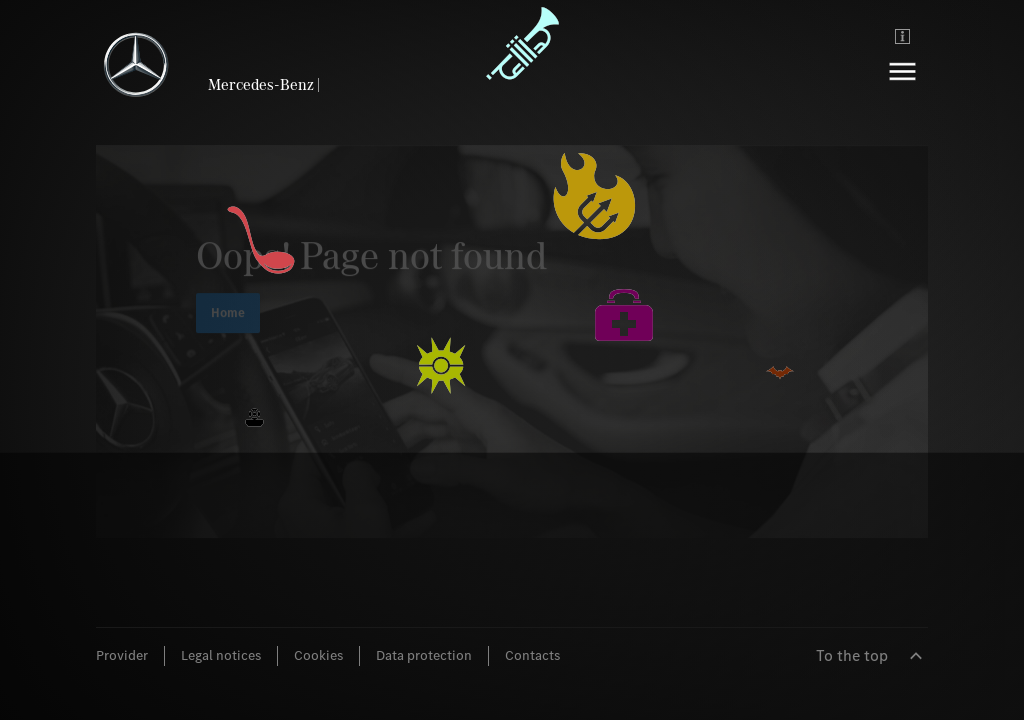  Describe the element at coordinates (261, 240) in the screenshot. I see `select ladle tool in cooking game` at that location.